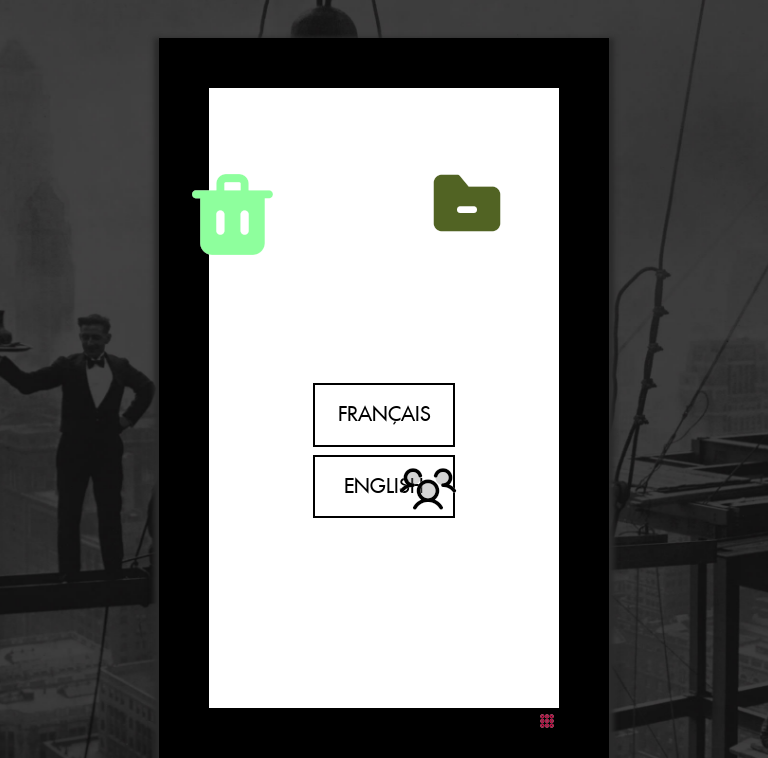 The width and height of the screenshot is (768, 758). I want to click on open the dial pad, so click(547, 721).